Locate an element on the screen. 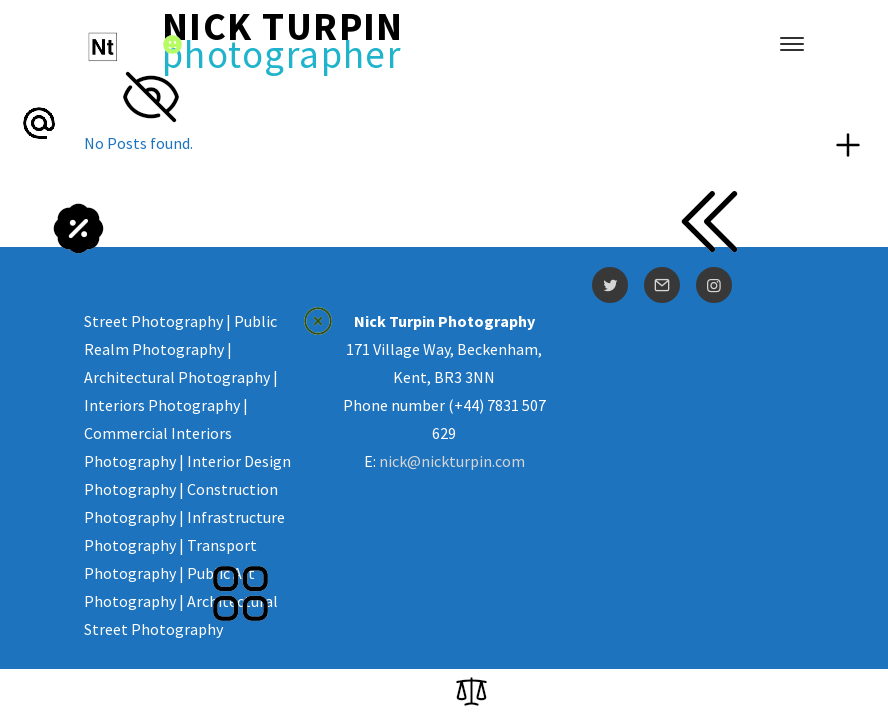 This screenshot has height=720, width=888. add an emoji or reaction is located at coordinates (172, 44).